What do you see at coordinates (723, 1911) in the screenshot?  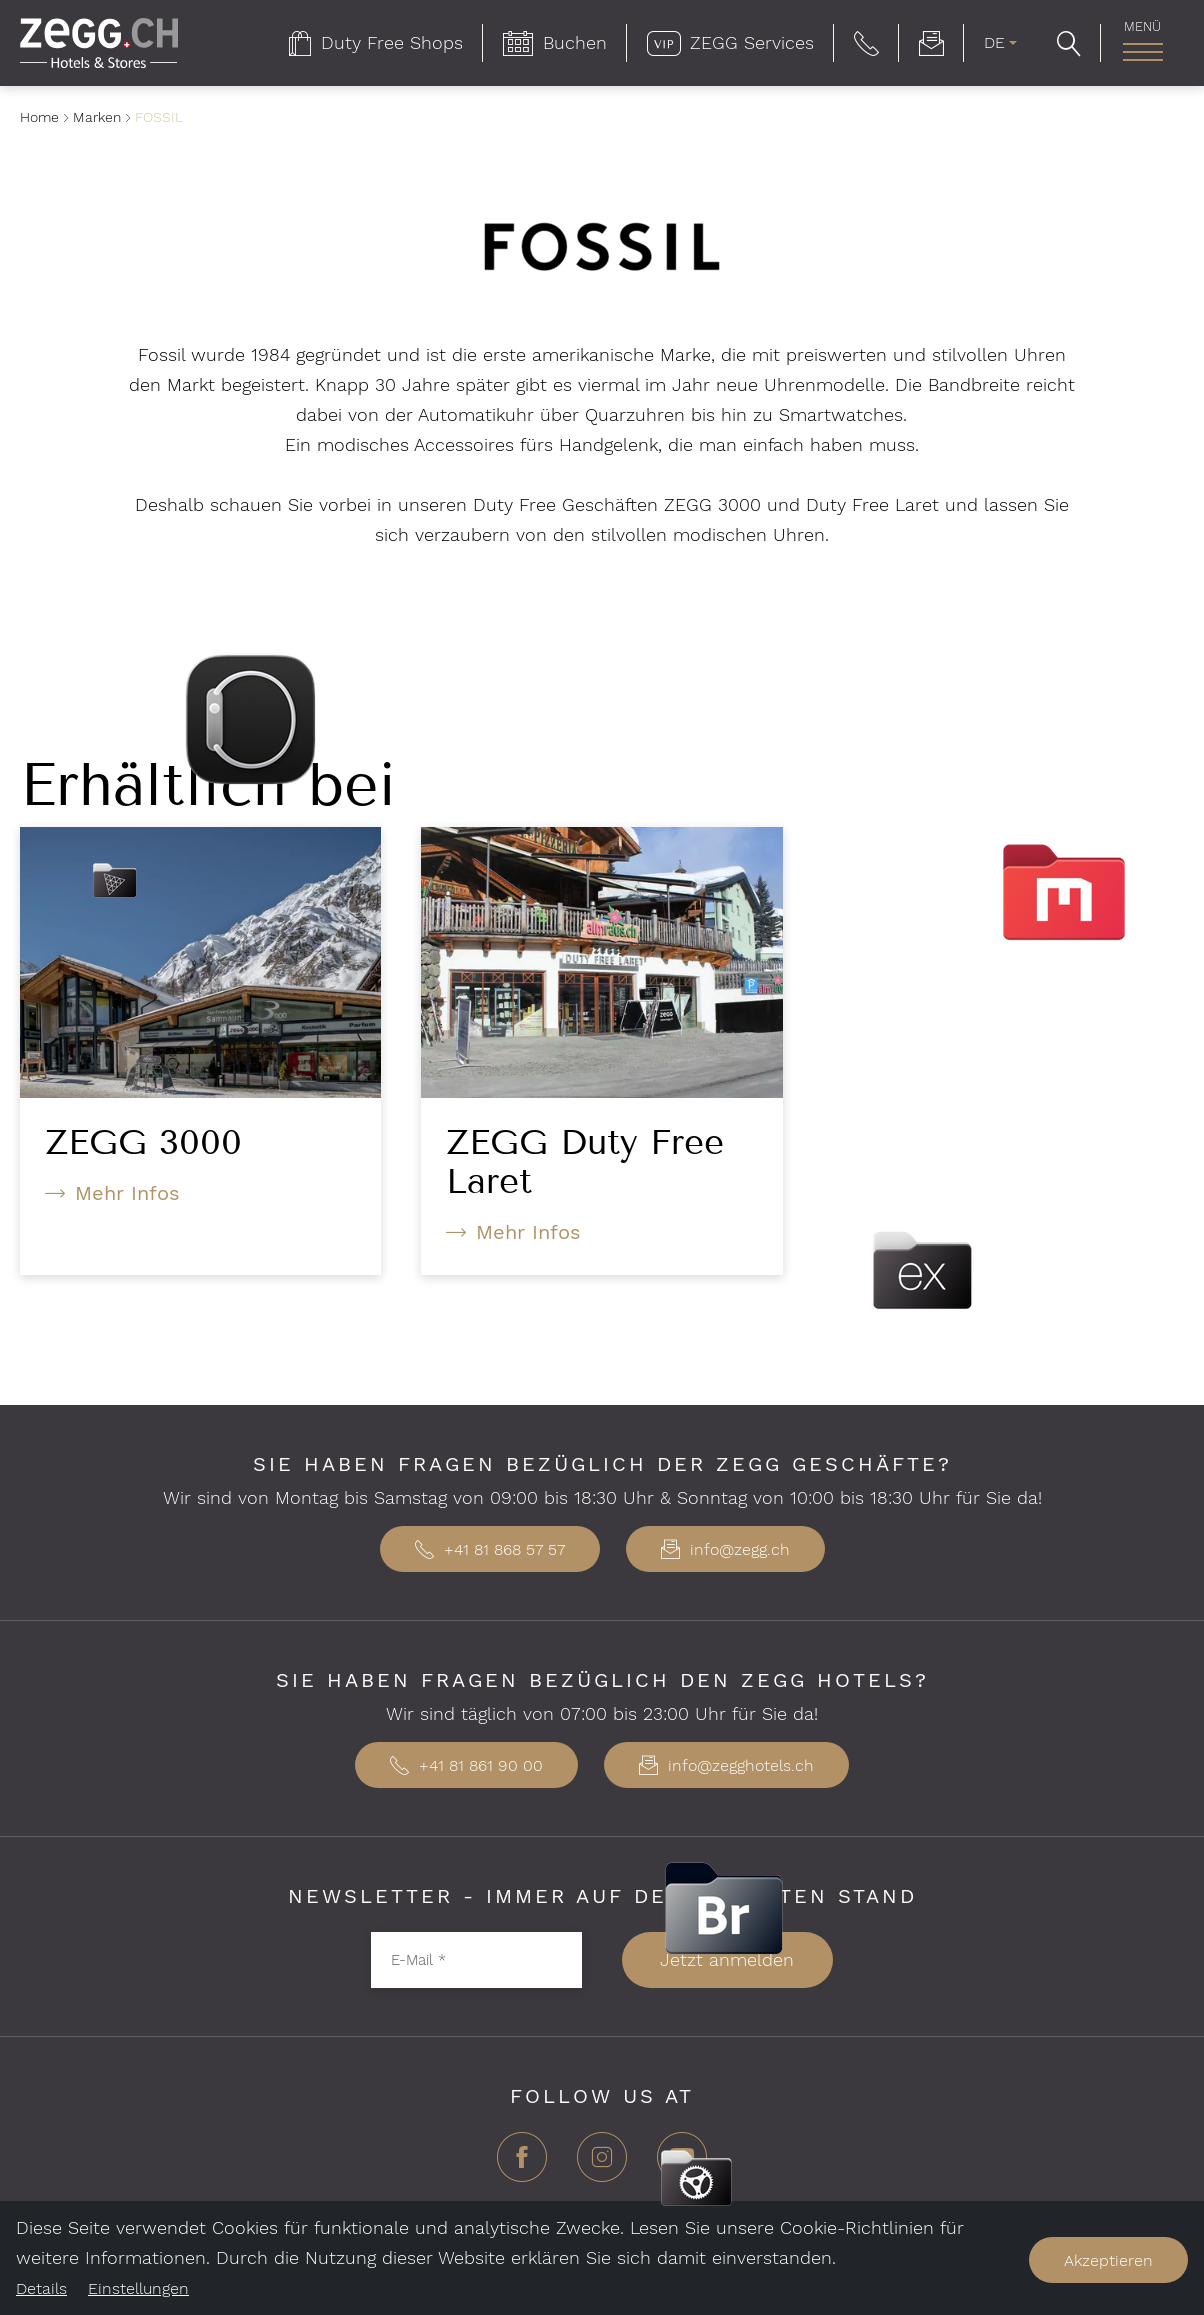 I see `folder containing Adobe Bridge files` at bounding box center [723, 1911].